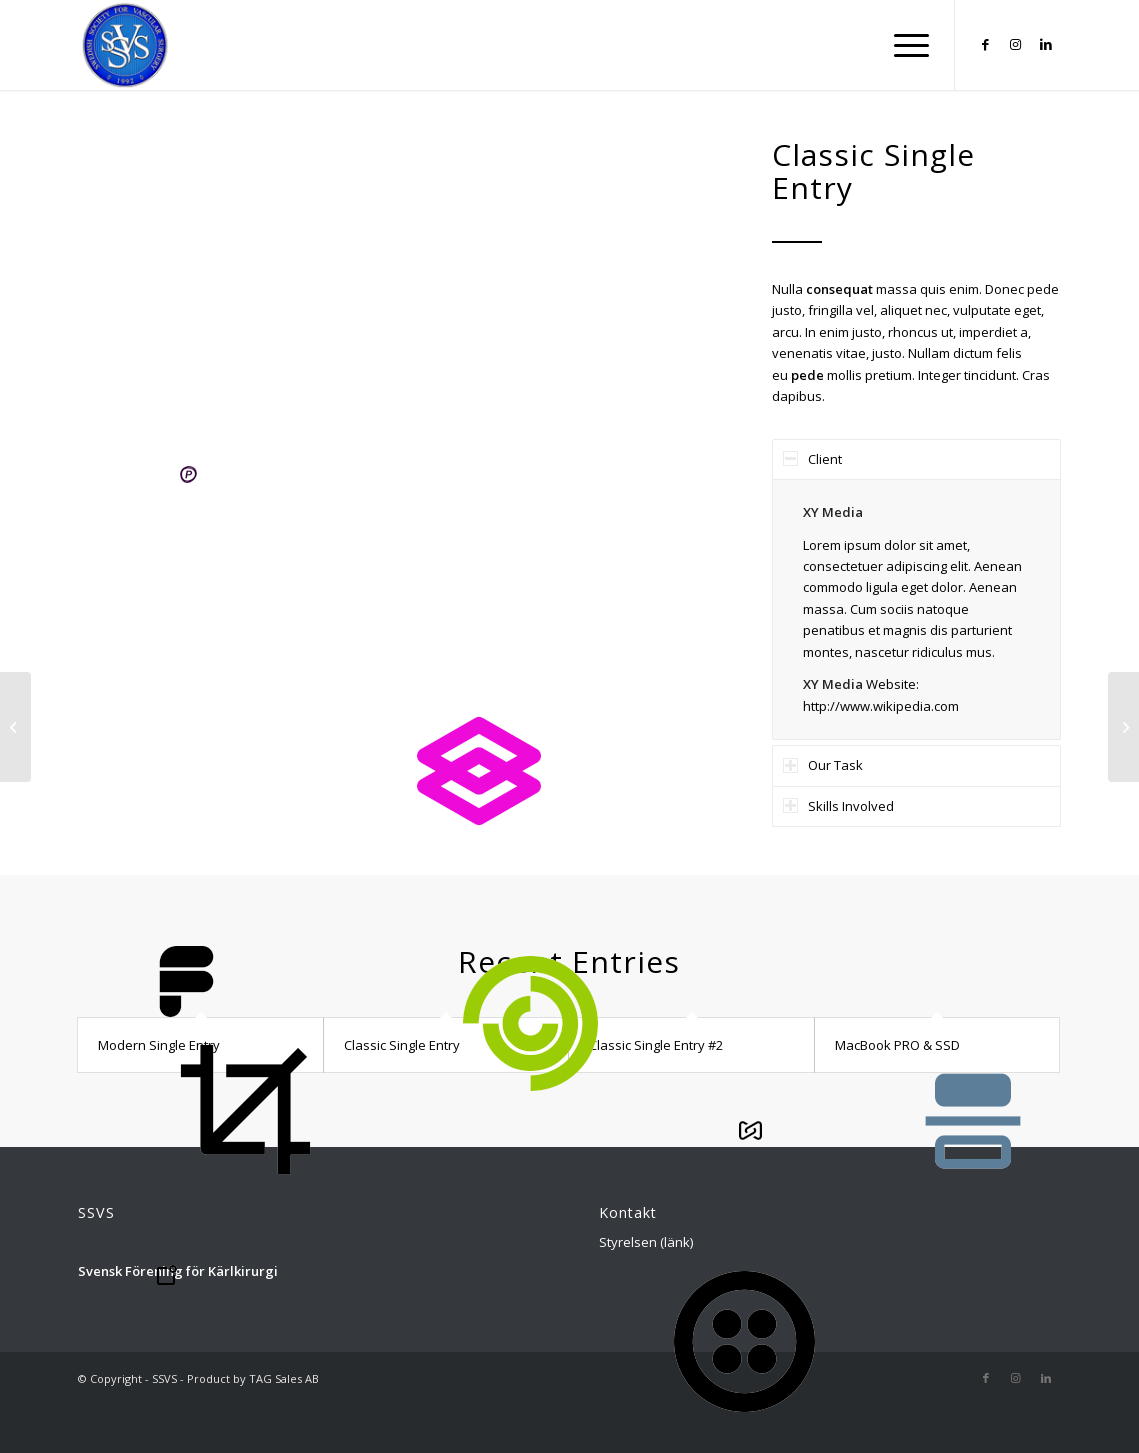 Image resolution: width=1139 pixels, height=1453 pixels. Describe the element at coordinates (479, 771) in the screenshot. I see `gradio logo - open source machine learning interface framework` at that location.